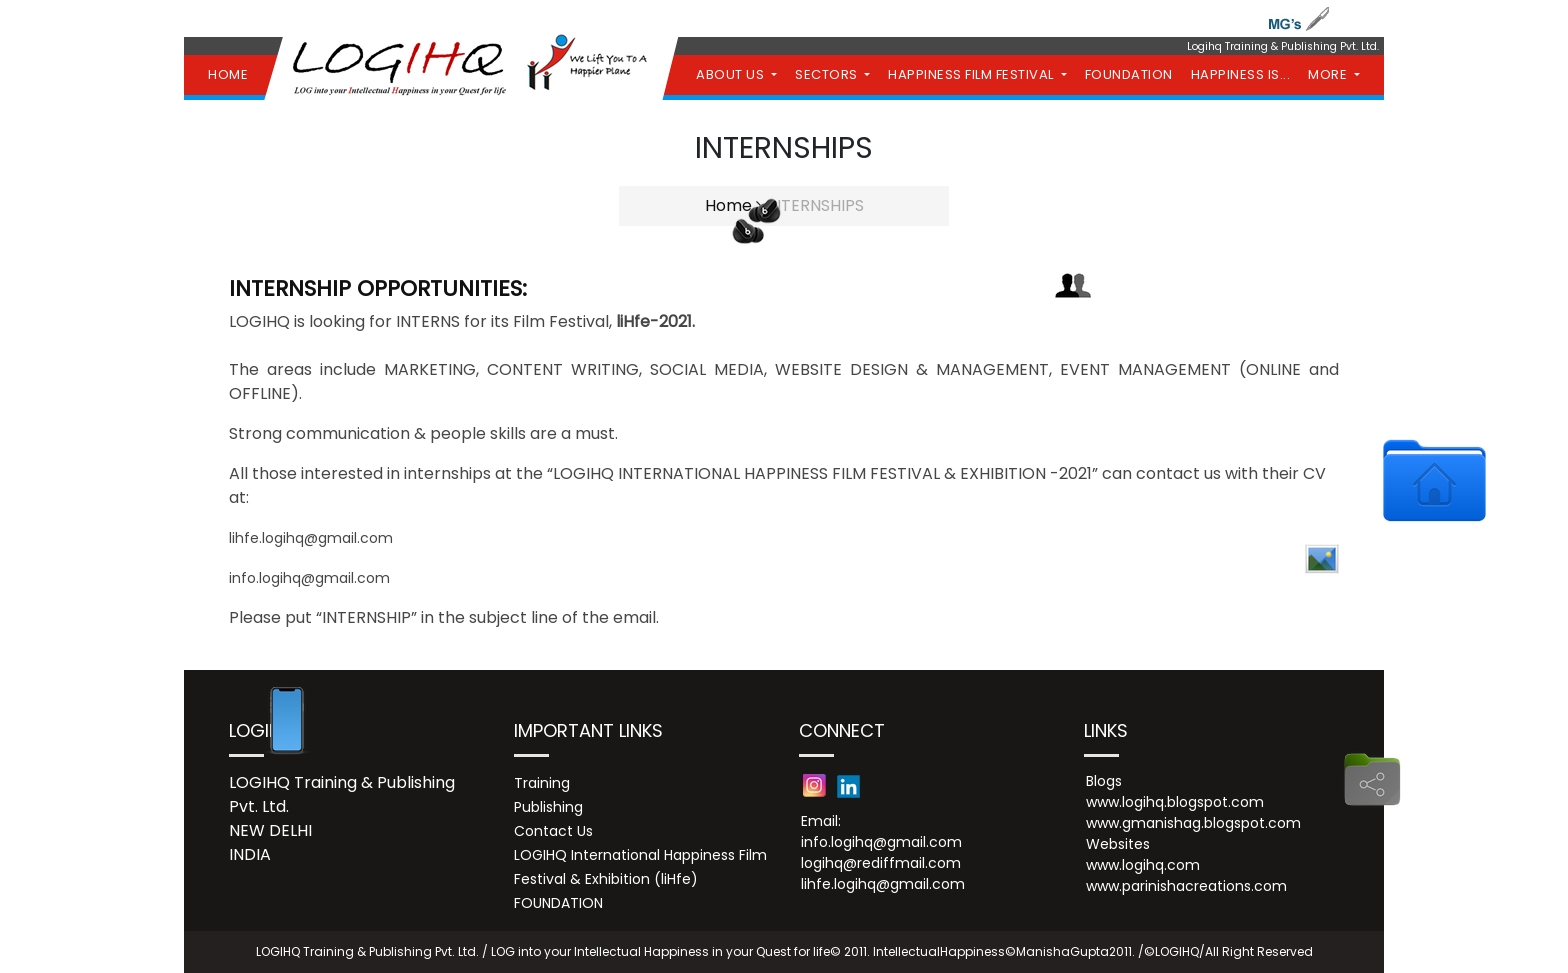 The width and height of the screenshot is (1568, 973). What do you see at coordinates (1434, 480) in the screenshot?
I see `open your home folder` at bounding box center [1434, 480].